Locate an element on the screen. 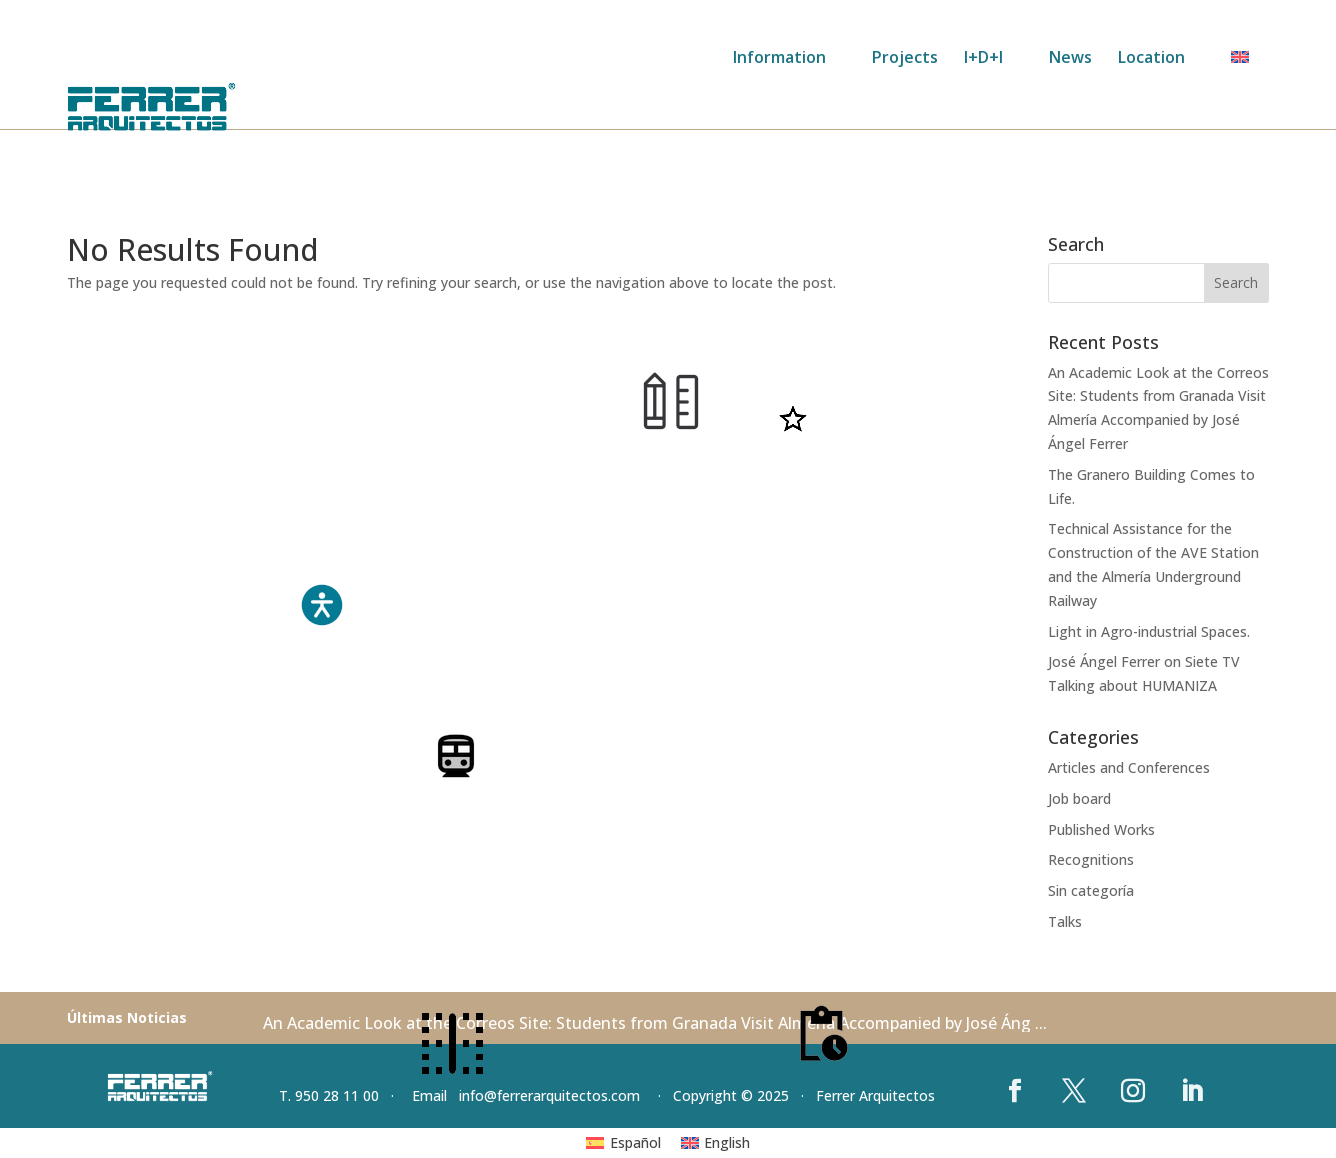  view pending tasks or actions is located at coordinates (821, 1034).